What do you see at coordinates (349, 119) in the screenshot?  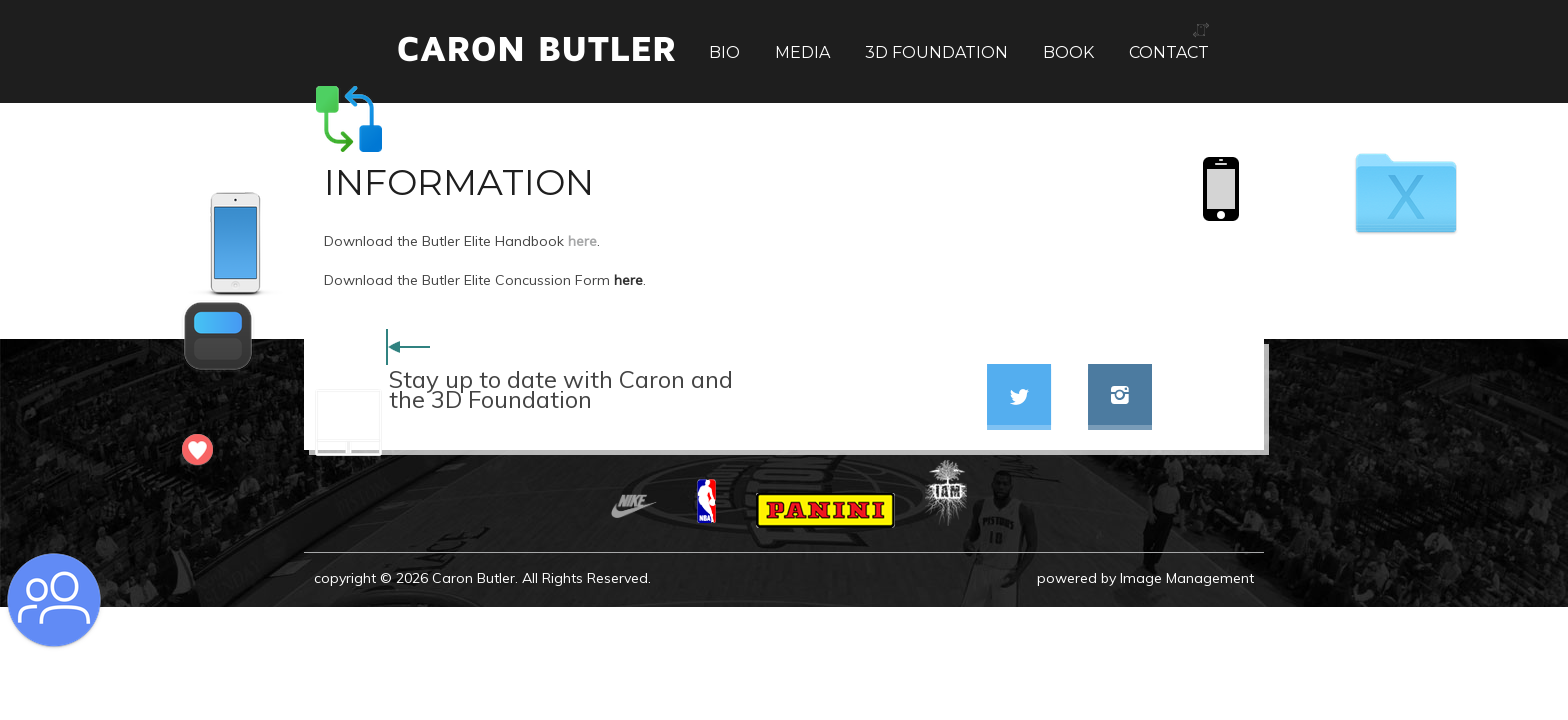 I see `indicates an active connection between two devices or services` at bounding box center [349, 119].